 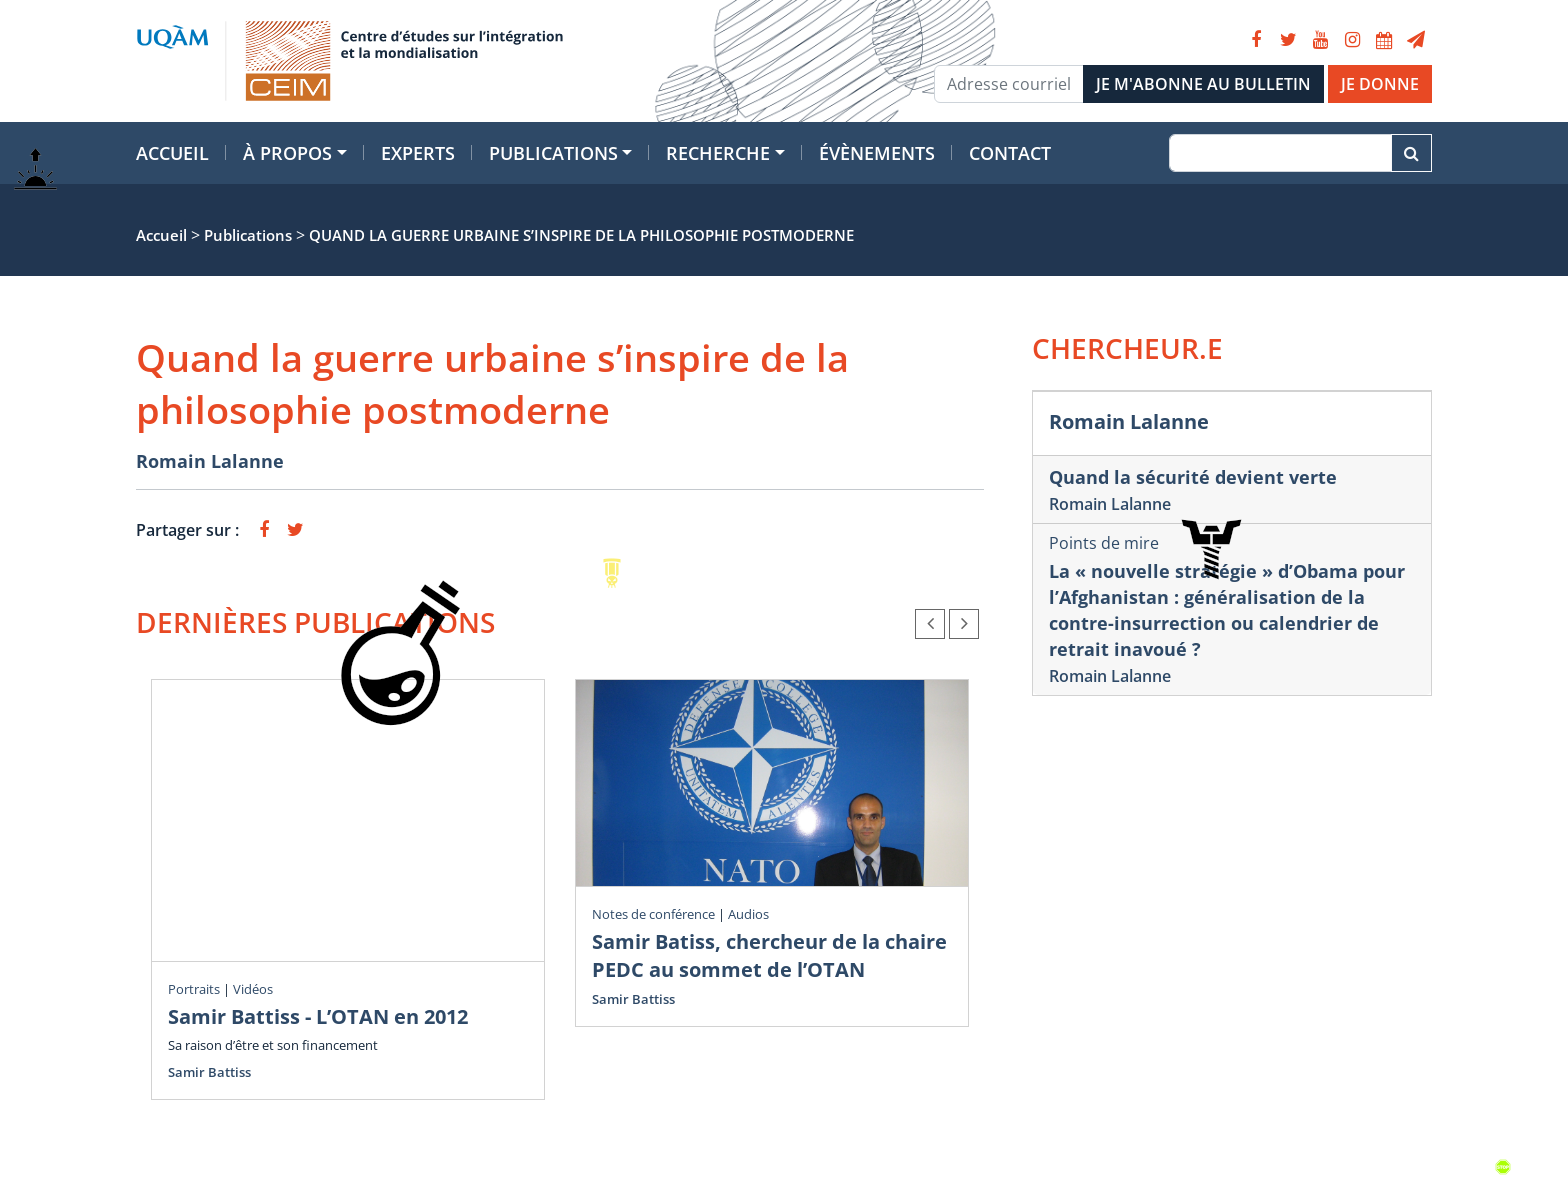 I want to click on stop or halt current action, so click(x=1503, y=1167).